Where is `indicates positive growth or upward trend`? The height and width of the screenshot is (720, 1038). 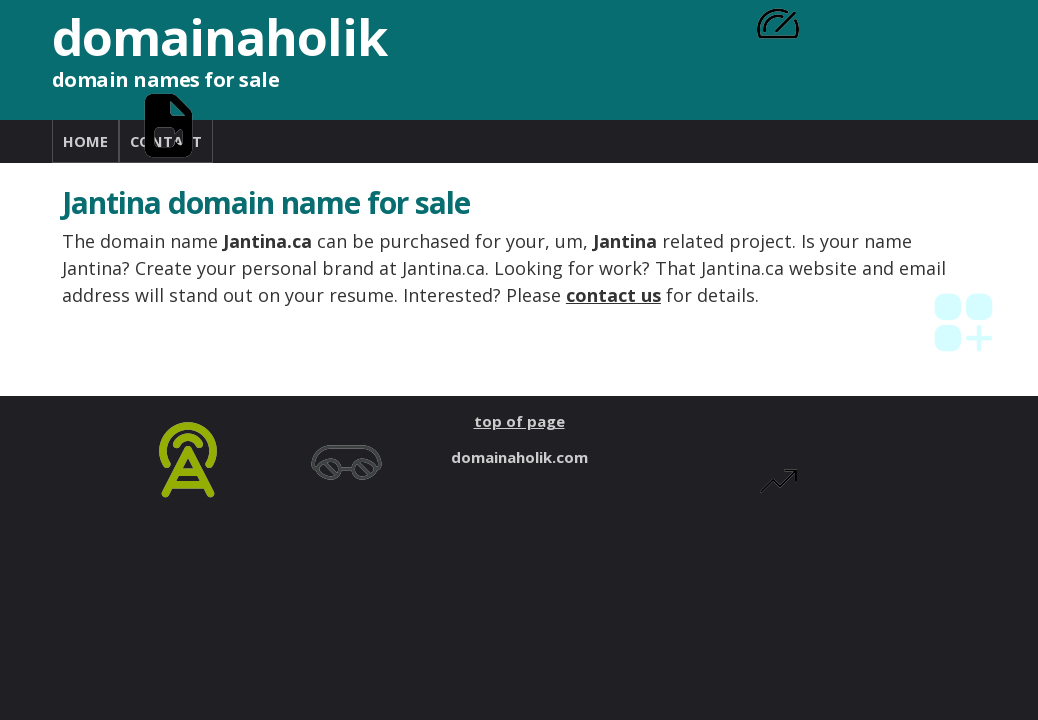 indicates positive growth or upward trend is located at coordinates (778, 482).